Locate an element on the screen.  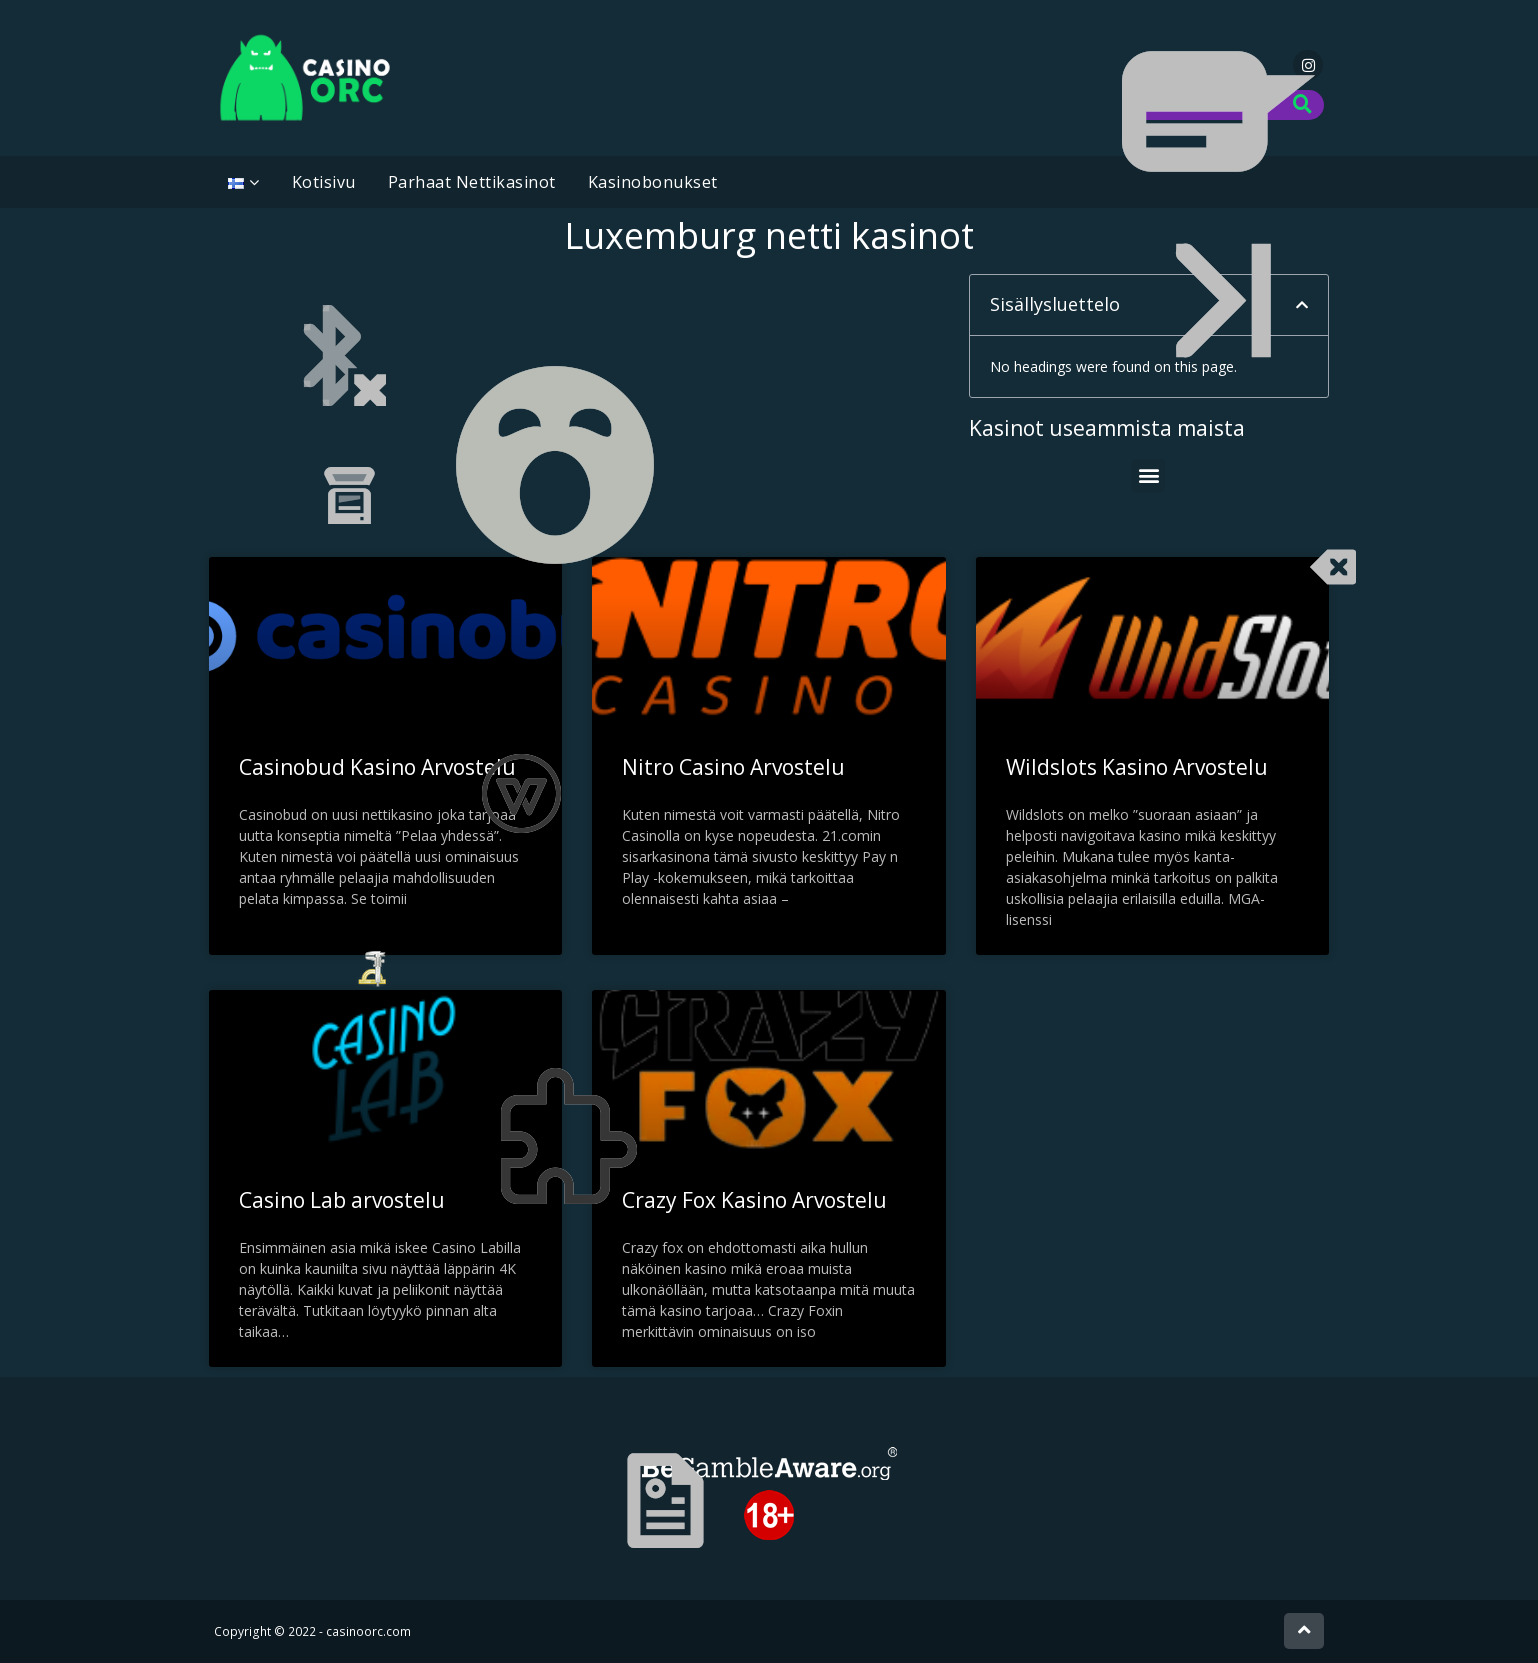
open a document file is located at coordinates (665, 1497).